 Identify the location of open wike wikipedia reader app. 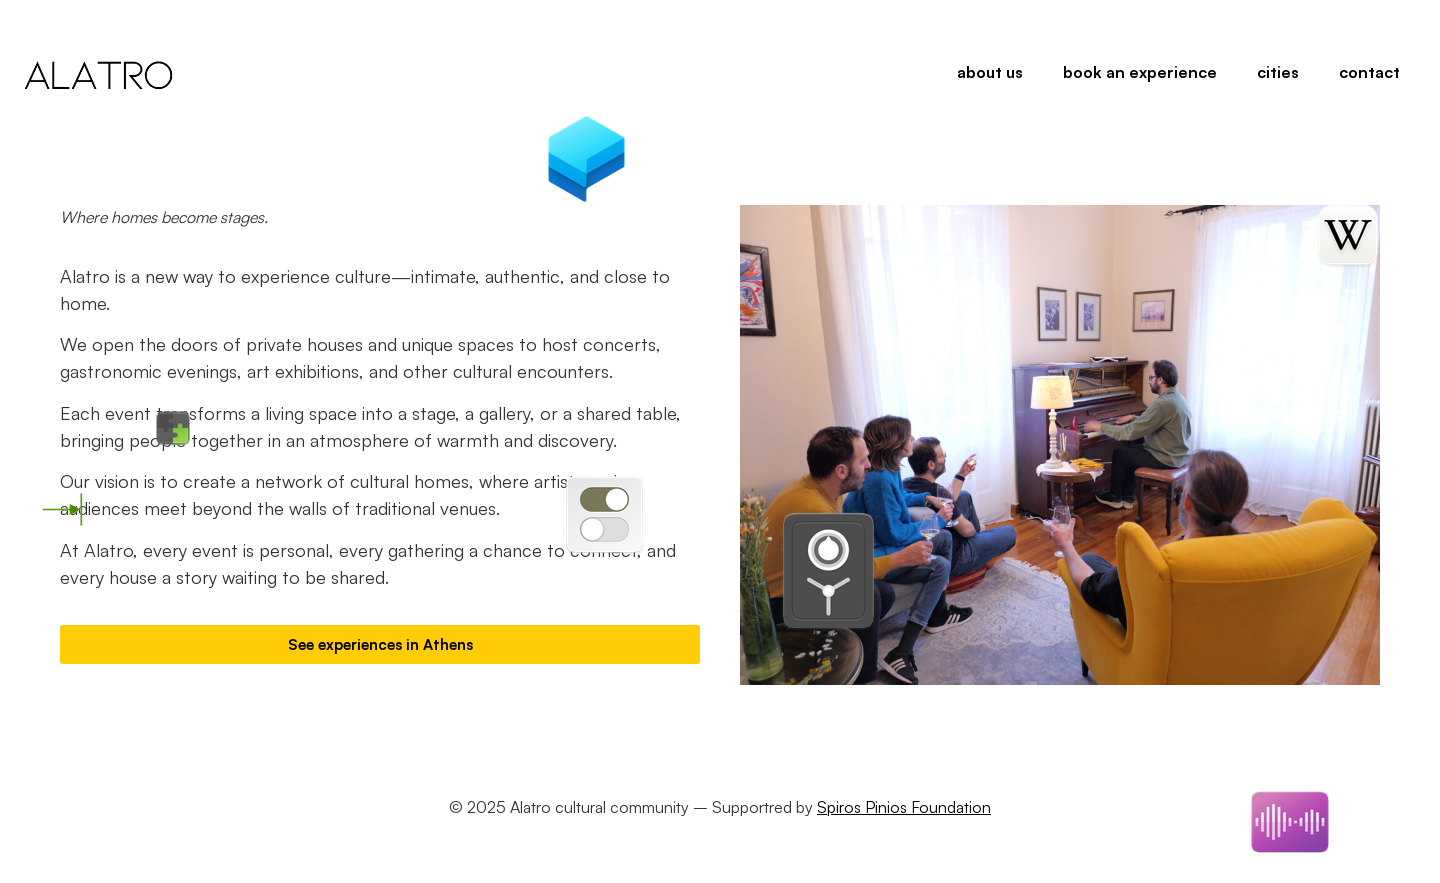
(1348, 235).